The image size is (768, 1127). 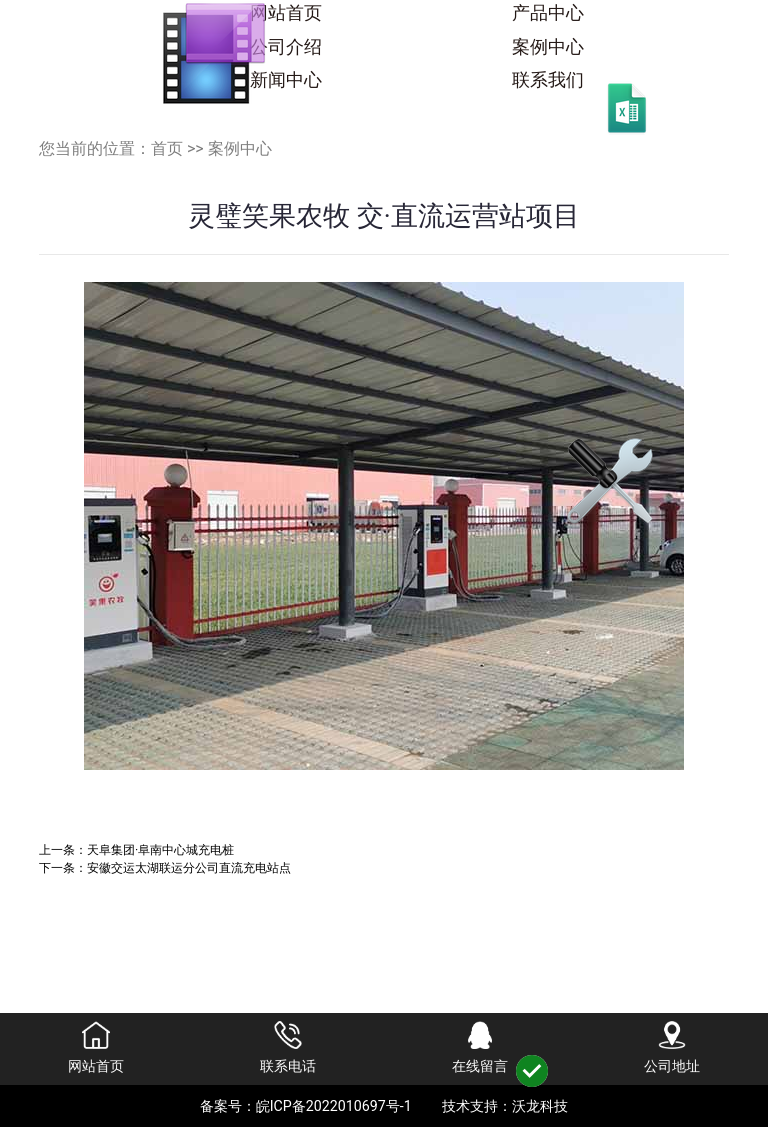 I want to click on microsoft excel template file with macros enabled, so click(x=627, y=108).